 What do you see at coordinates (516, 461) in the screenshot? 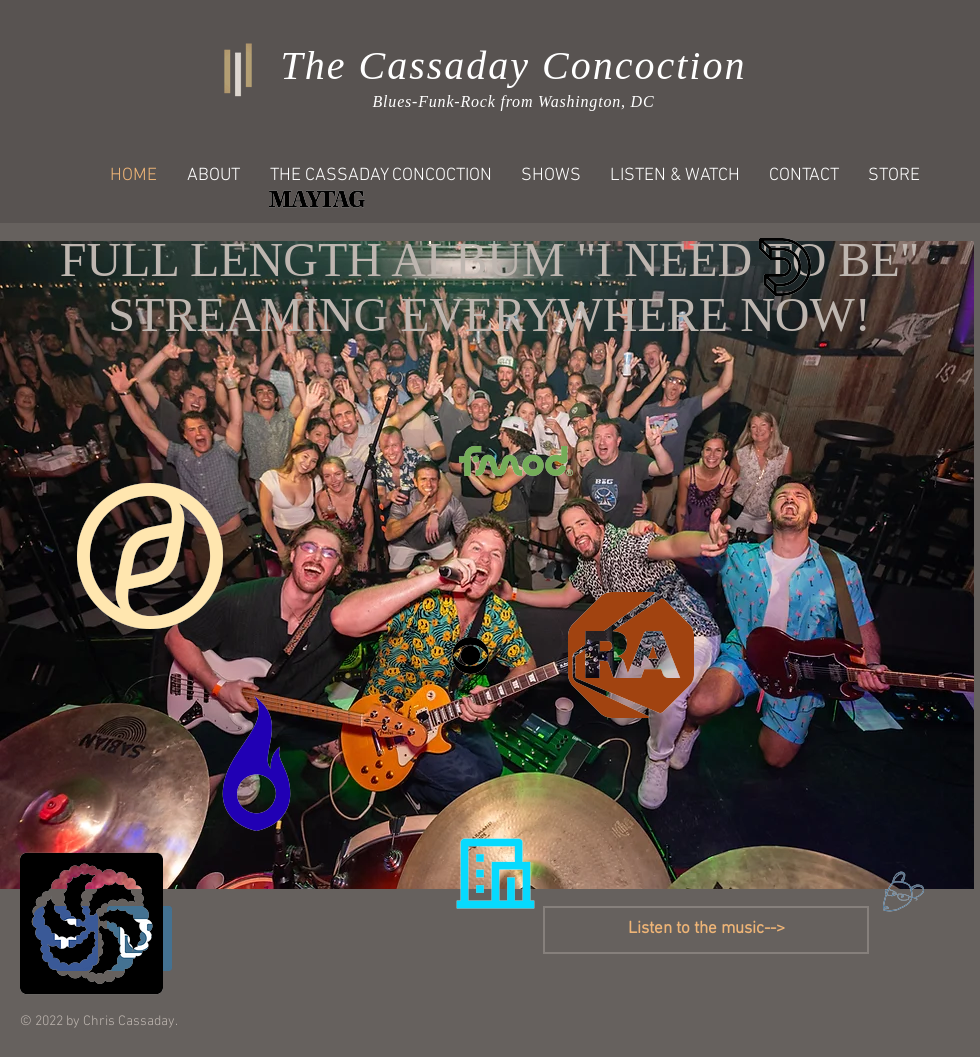
I see `fmod audio middleware logo` at bounding box center [516, 461].